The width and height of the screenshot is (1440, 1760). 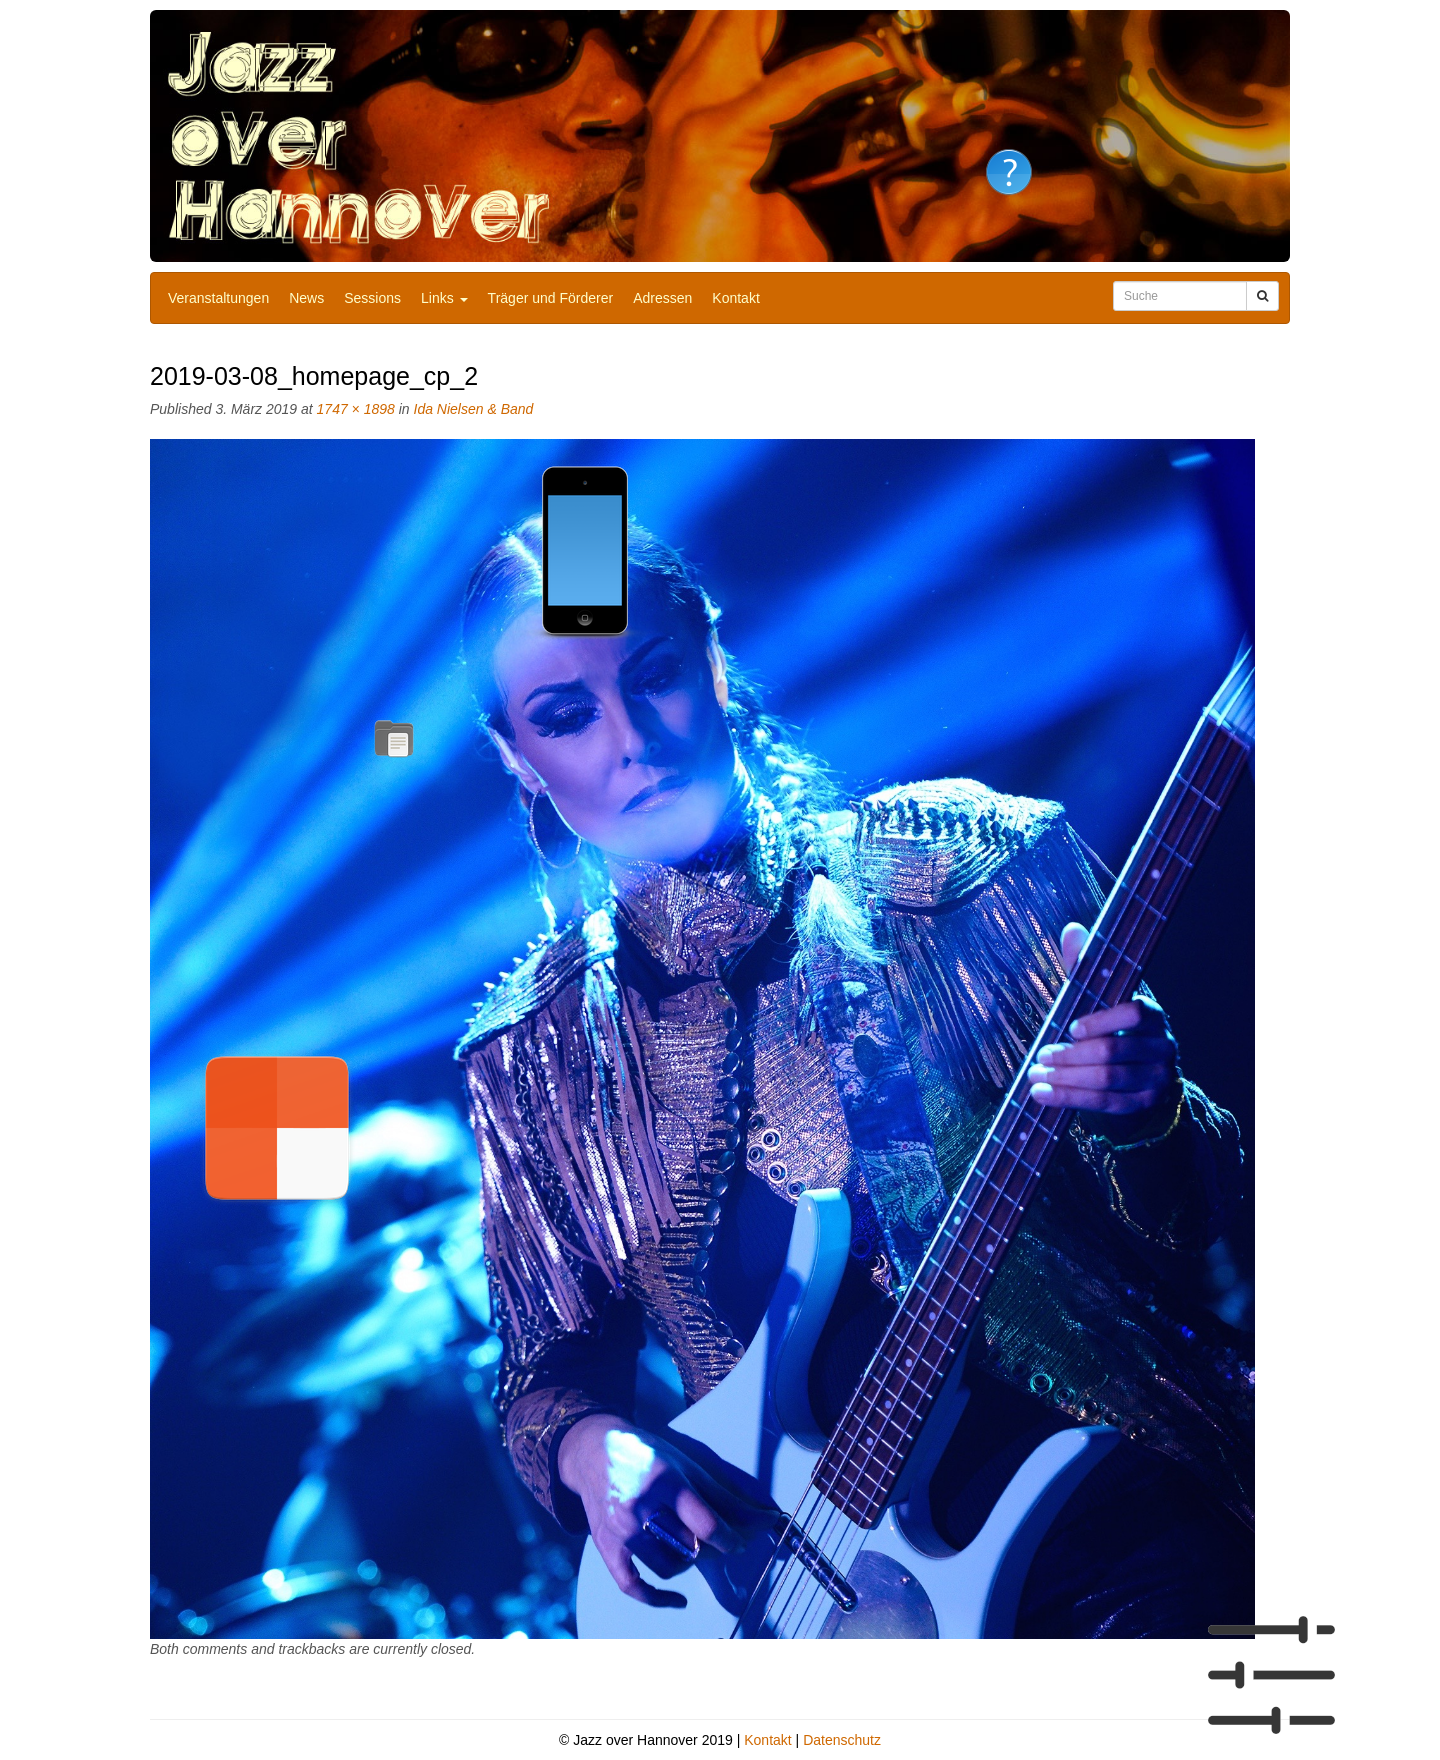 What do you see at coordinates (1271, 1670) in the screenshot?
I see `adjust audio equalizer settings` at bounding box center [1271, 1670].